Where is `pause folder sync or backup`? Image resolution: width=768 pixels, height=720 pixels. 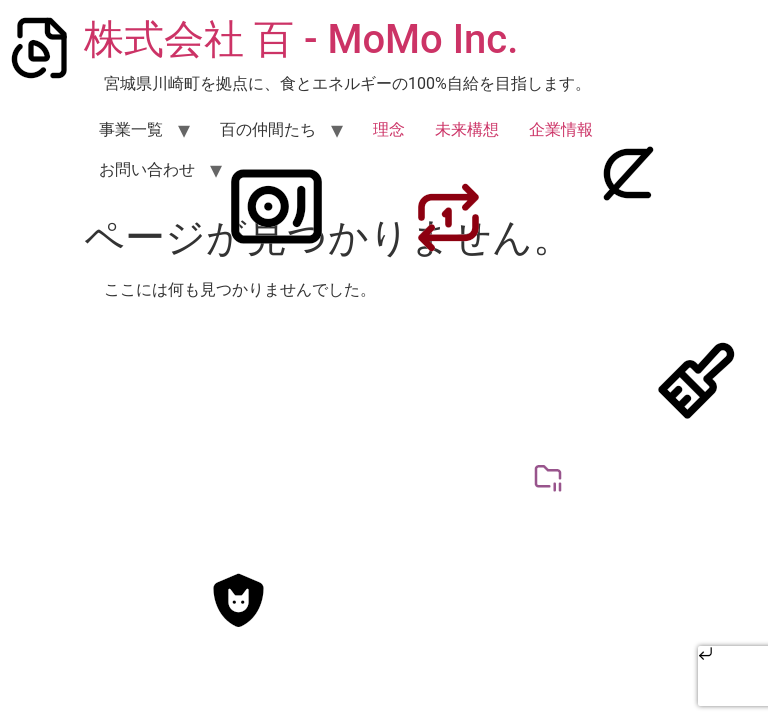 pause folder sync or backup is located at coordinates (548, 477).